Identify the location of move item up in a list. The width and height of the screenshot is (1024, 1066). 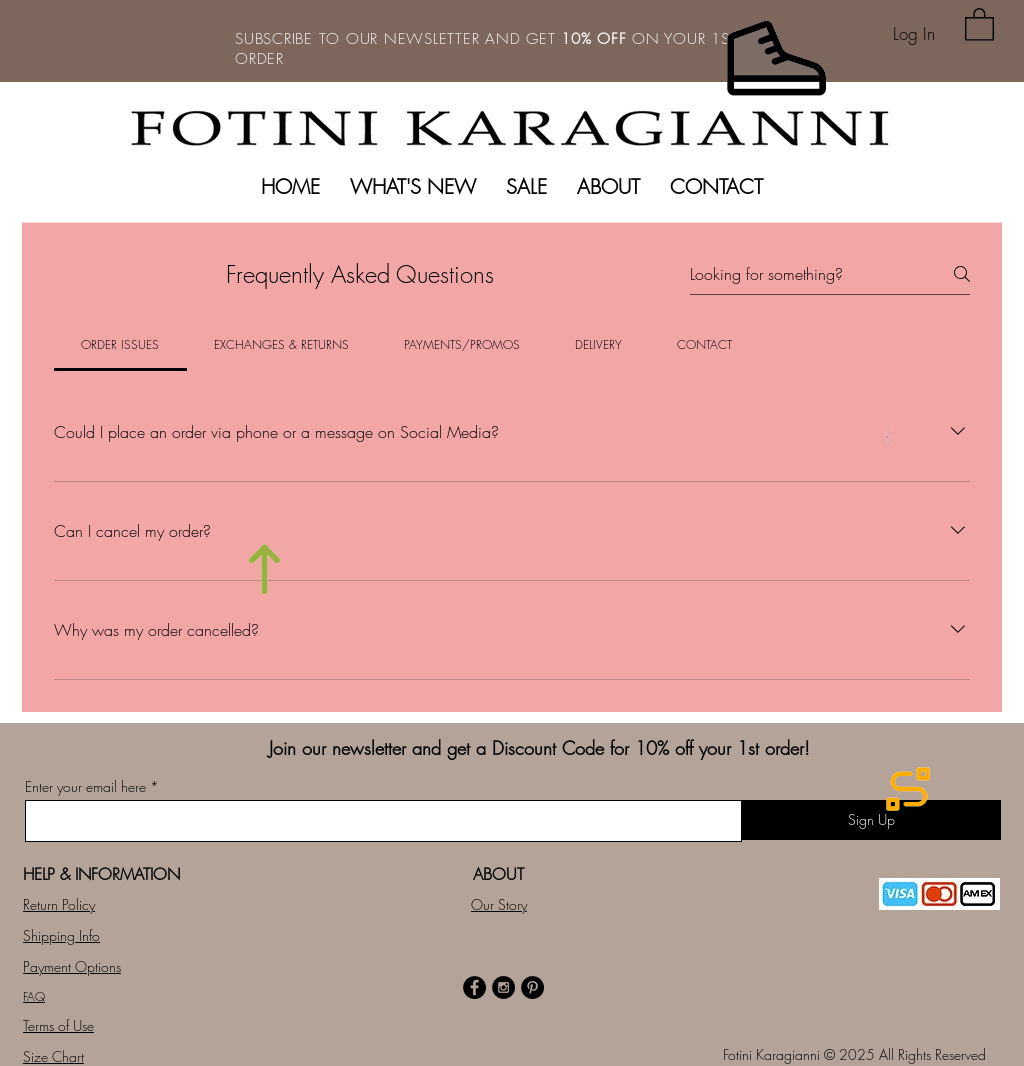
(264, 569).